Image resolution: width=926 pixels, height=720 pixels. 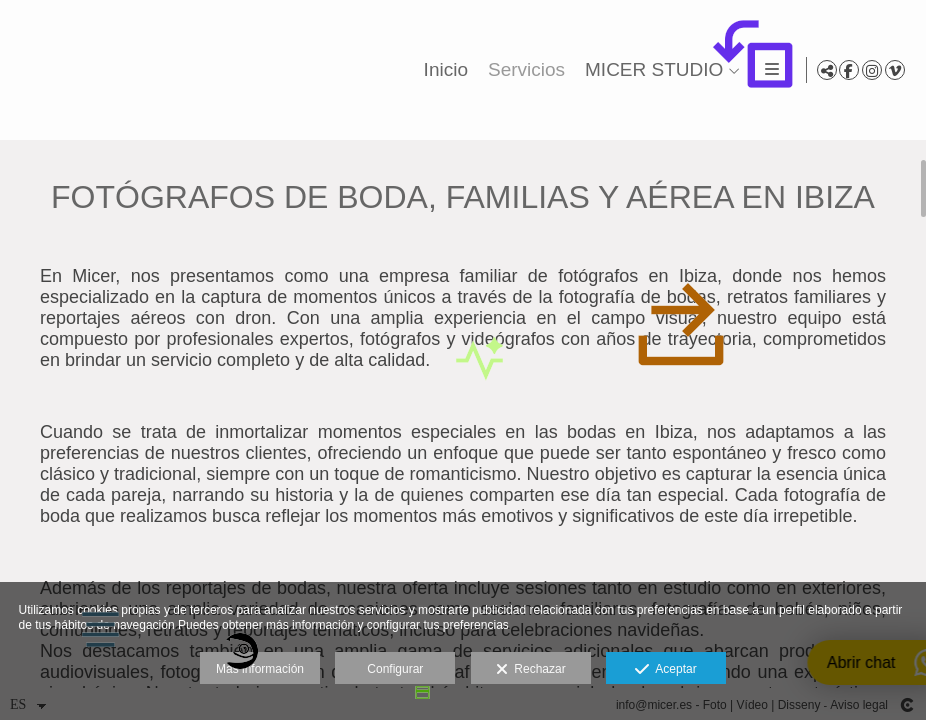 I want to click on center-align text or content, so click(x=100, y=628).